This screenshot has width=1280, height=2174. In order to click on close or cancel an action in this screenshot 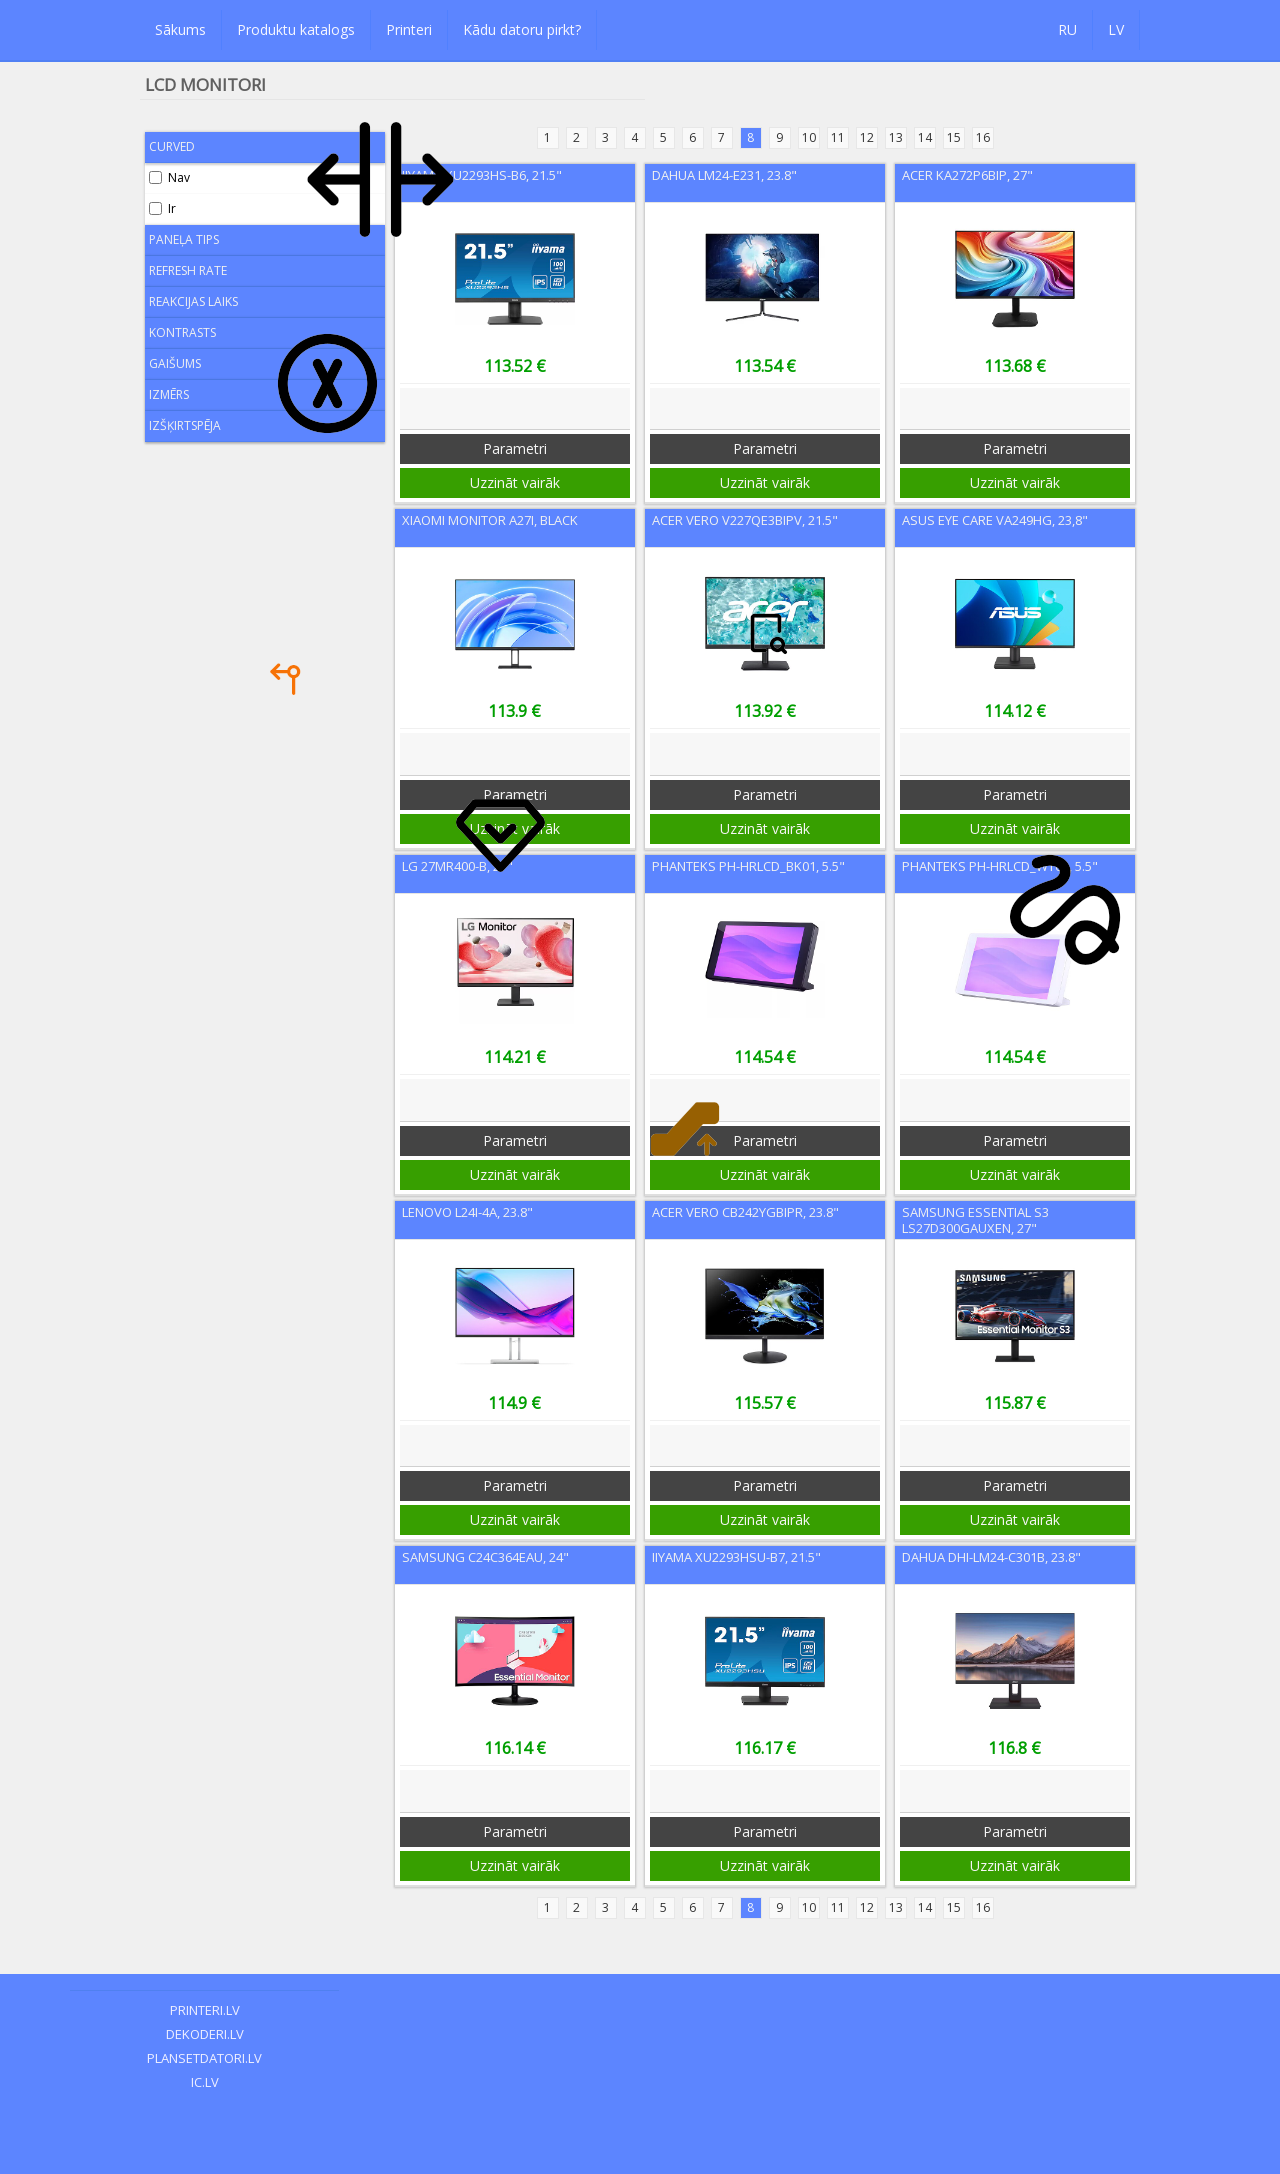, I will do `click(327, 383)`.